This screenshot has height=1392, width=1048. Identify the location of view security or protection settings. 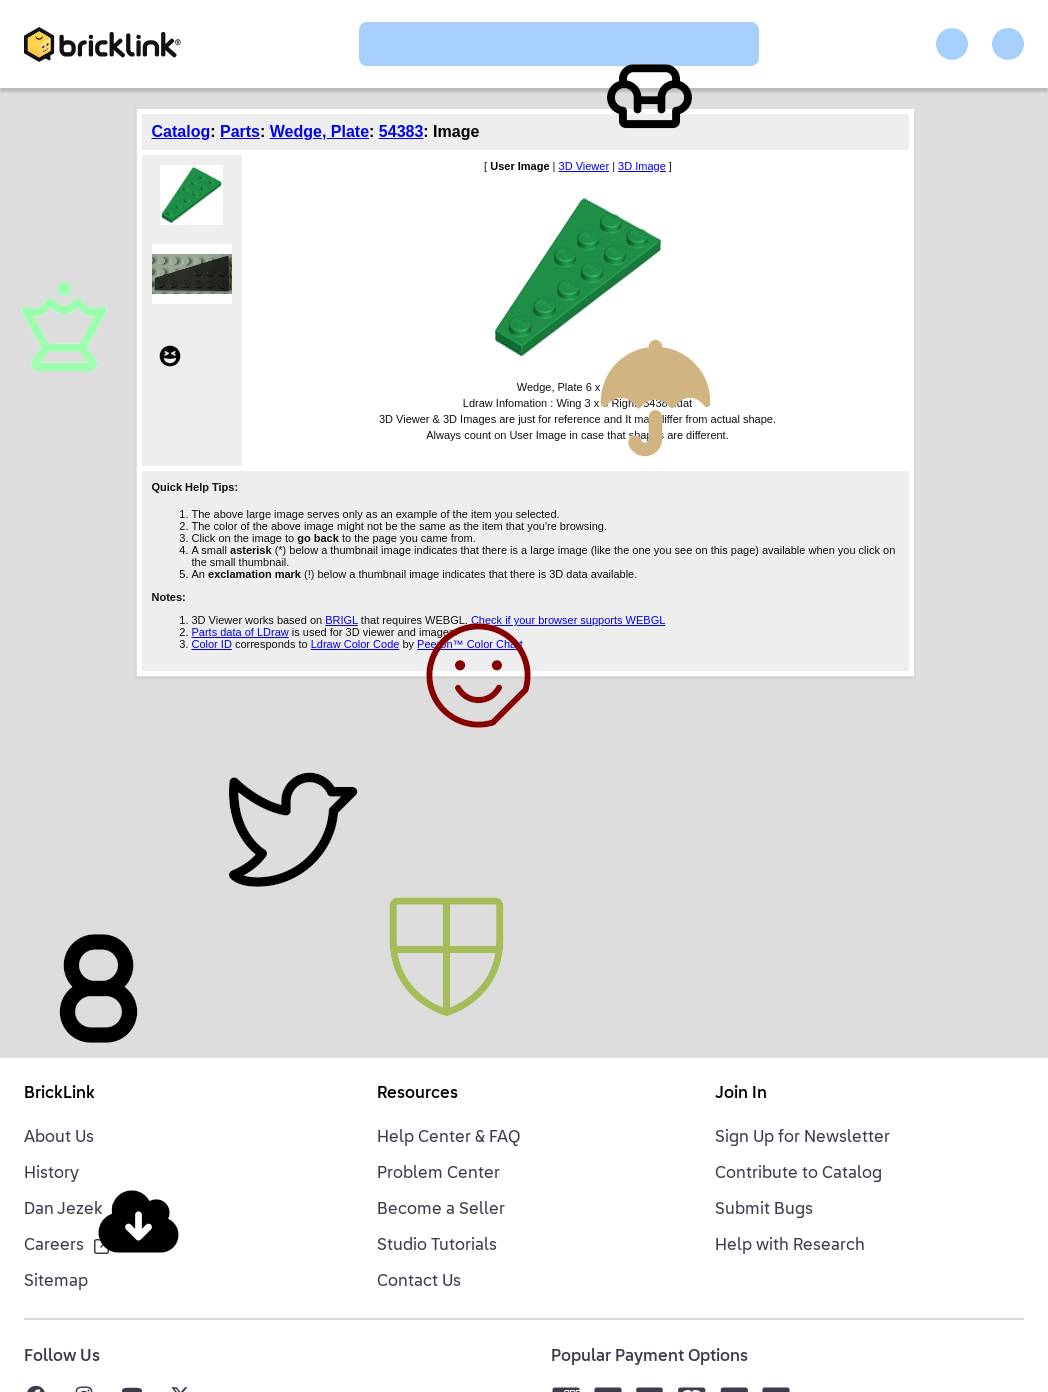
(446, 949).